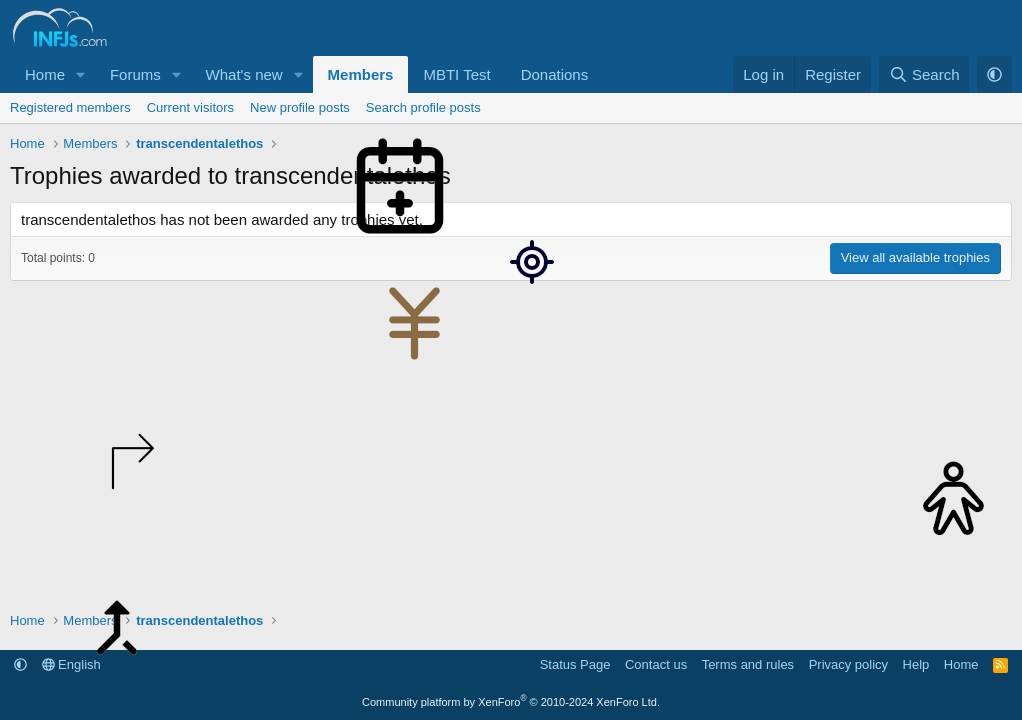  Describe the element at coordinates (117, 628) in the screenshot. I see `merge two active calls into a conference` at that location.